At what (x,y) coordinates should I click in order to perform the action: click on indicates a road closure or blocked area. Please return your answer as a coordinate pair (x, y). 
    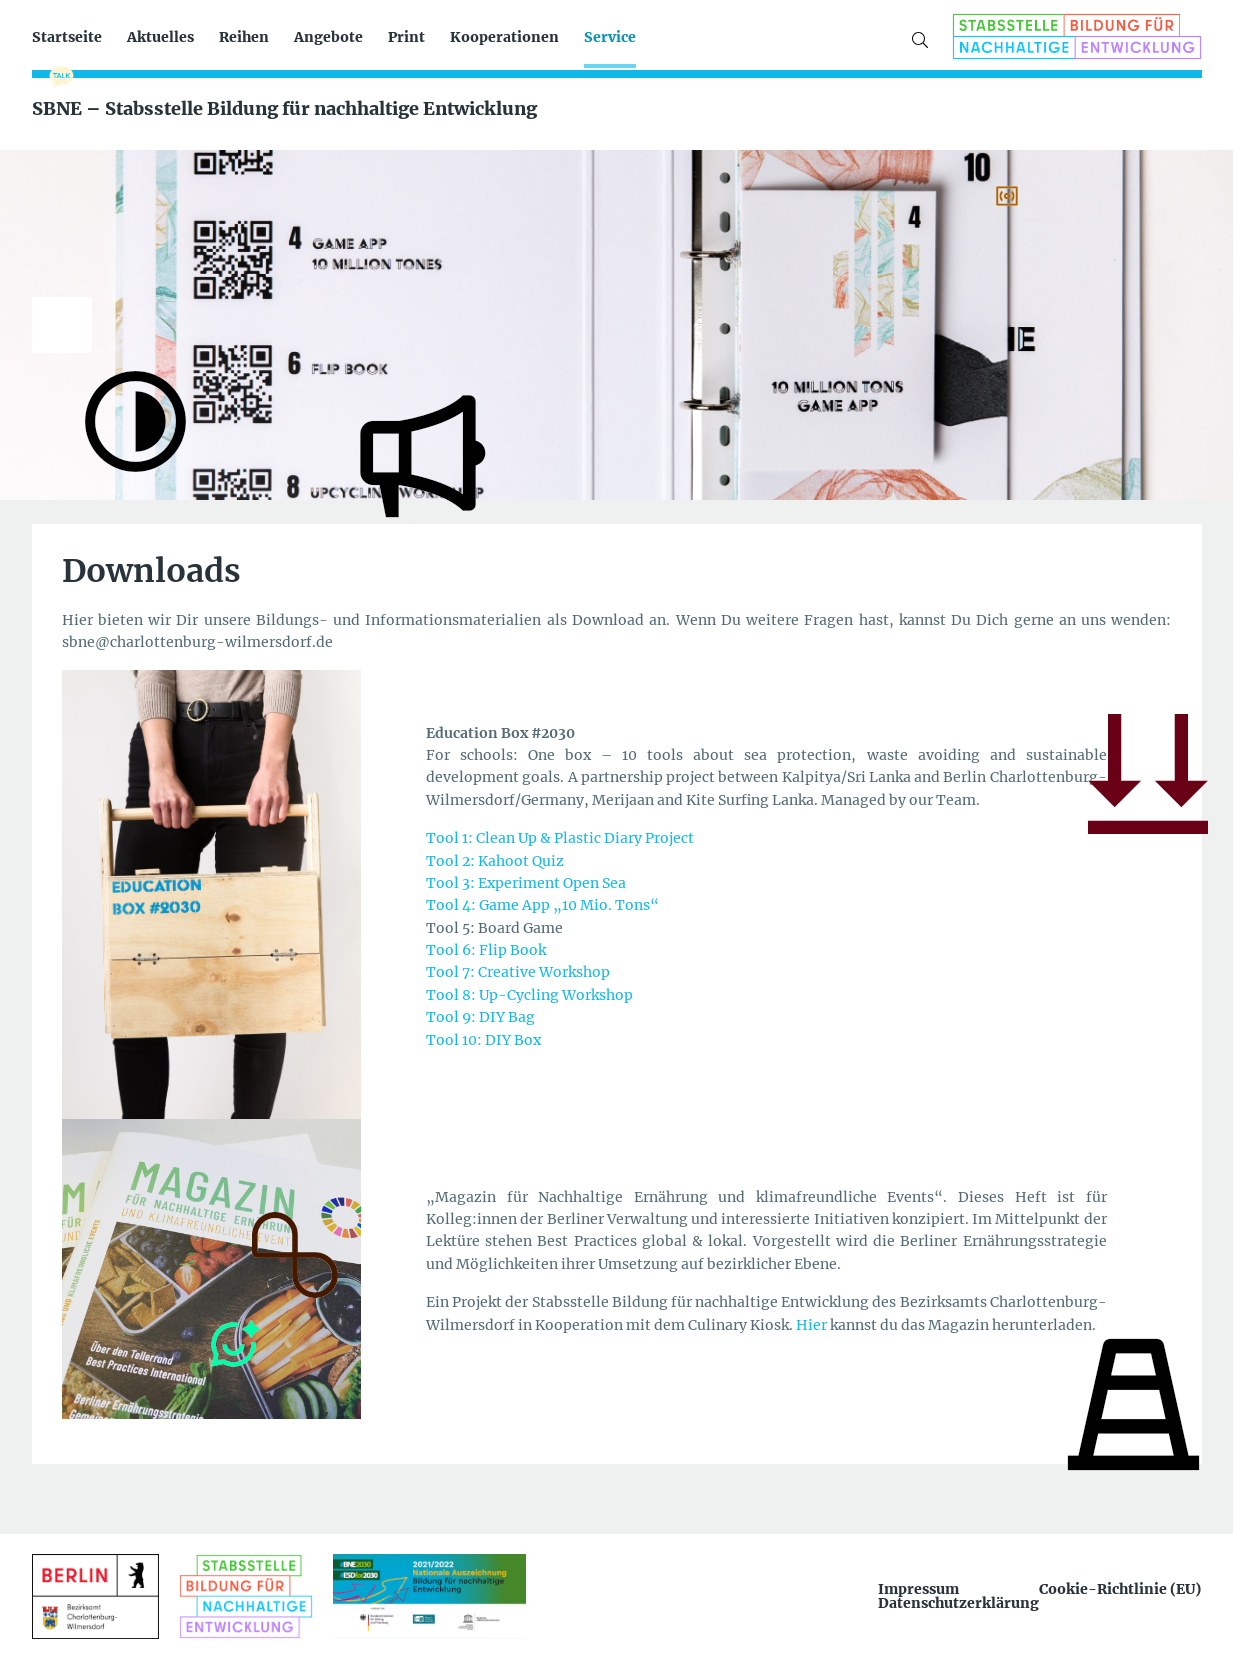
    Looking at the image, I should click on (1133, 1404).